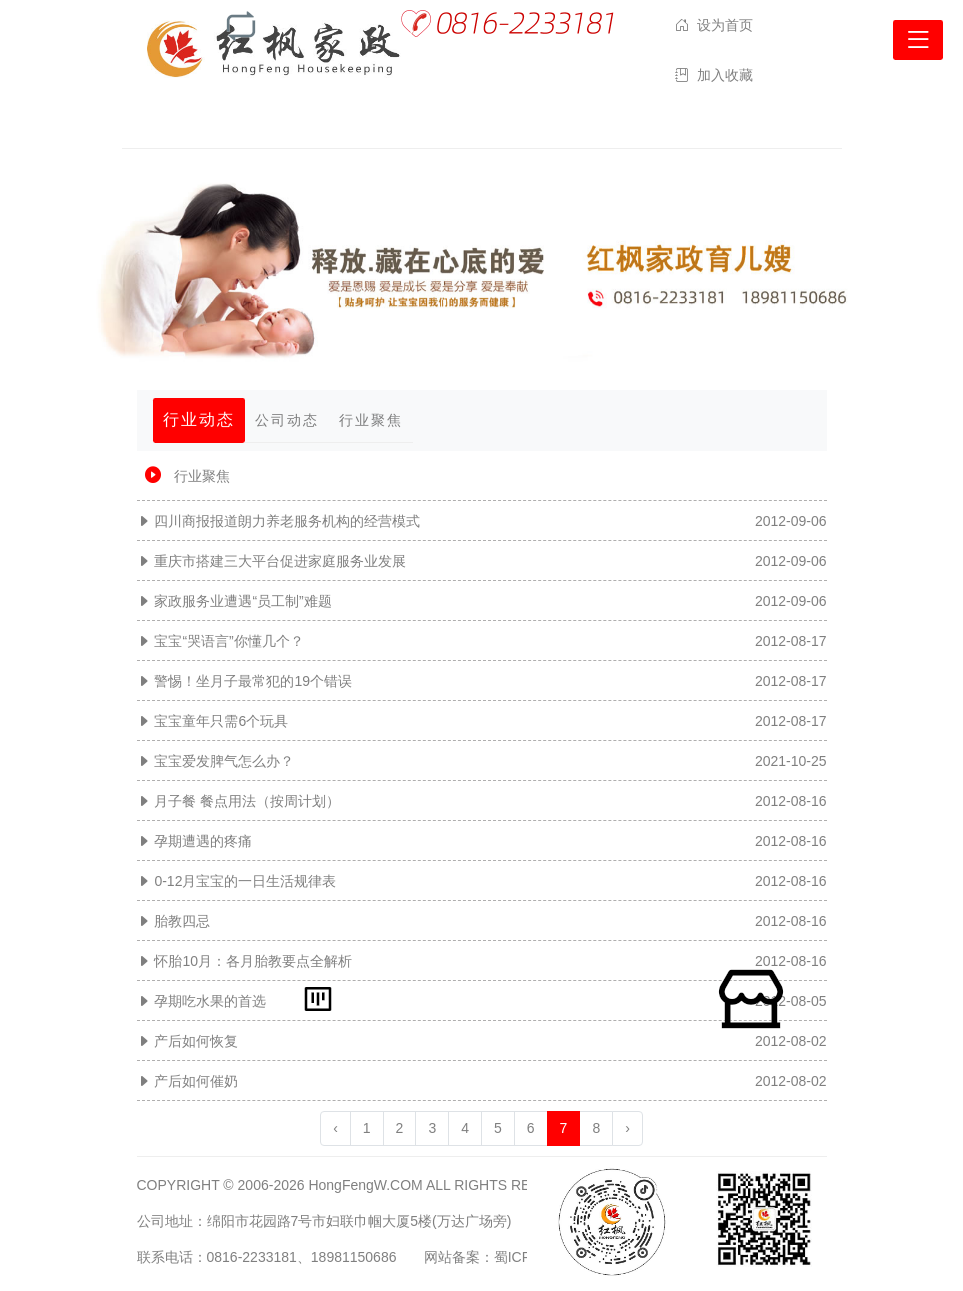 This screenshot has height=1291, width=963. What do you see at coordinates (318, 999) in the screenshot?
I see `switch to kanban board view` at bounding box center [318, 999].